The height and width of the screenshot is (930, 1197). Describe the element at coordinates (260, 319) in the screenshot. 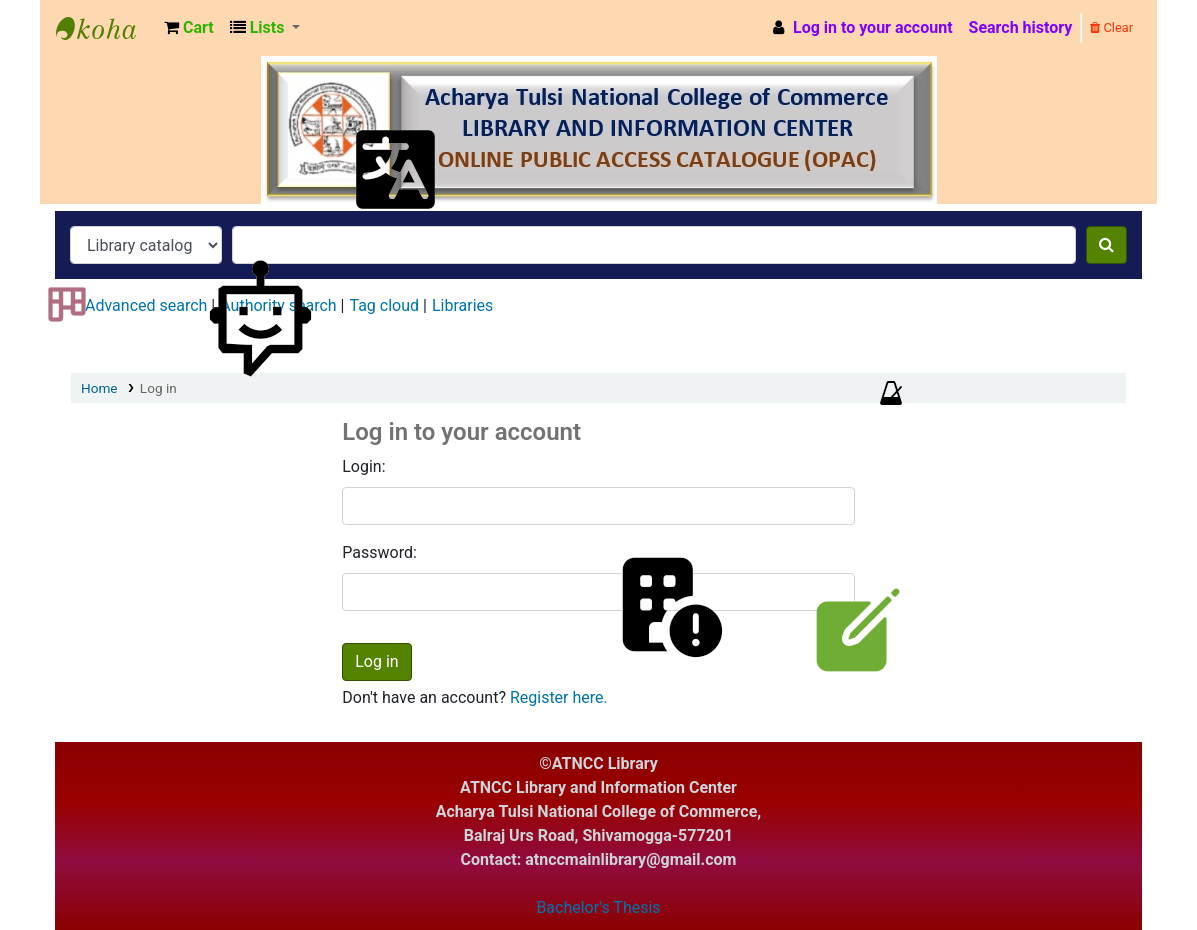

I see `access chatbot or automated assistant` at that location.